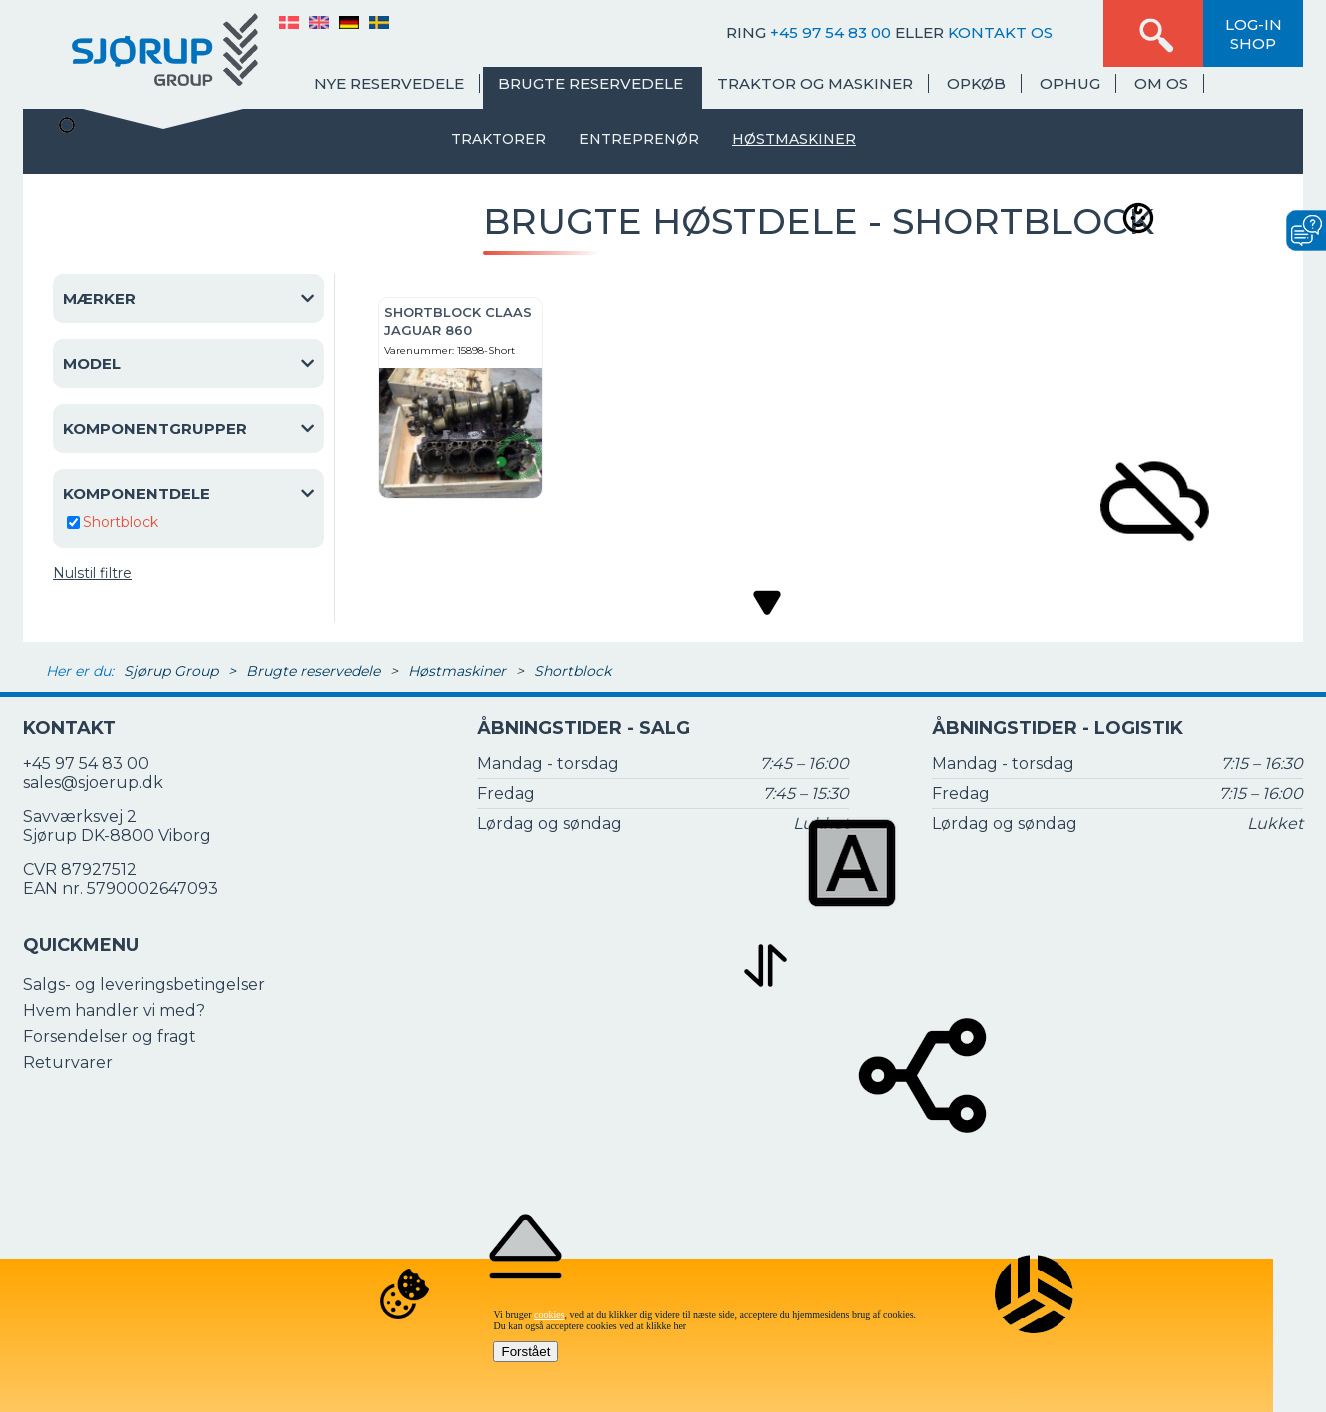 Image resolution: width=1326 pixels, height=1412 pixels. I want to click on access baby or infant-related features, so click(1138, 218).